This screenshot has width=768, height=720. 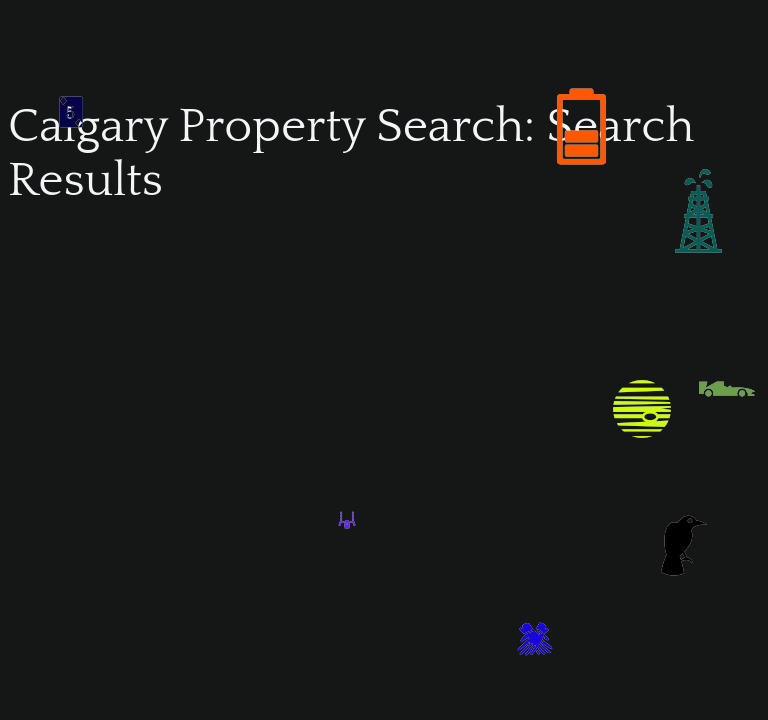 I want to click on equip gloves or hand gear, so click(x=535, y=639).